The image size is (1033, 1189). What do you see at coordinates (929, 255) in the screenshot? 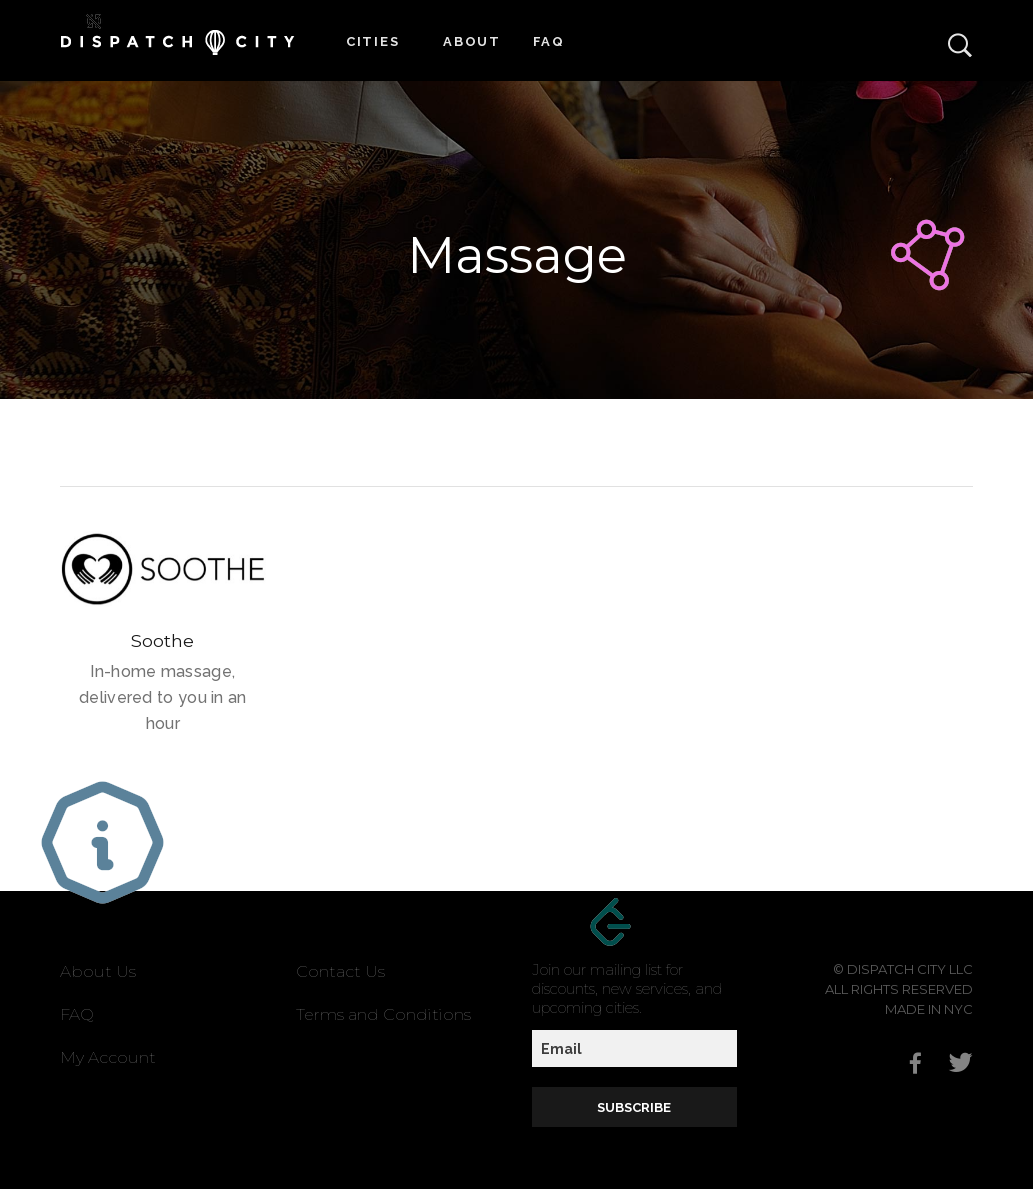
I see `access polygon or shape drawing tool` at bounding box center [929, 255].